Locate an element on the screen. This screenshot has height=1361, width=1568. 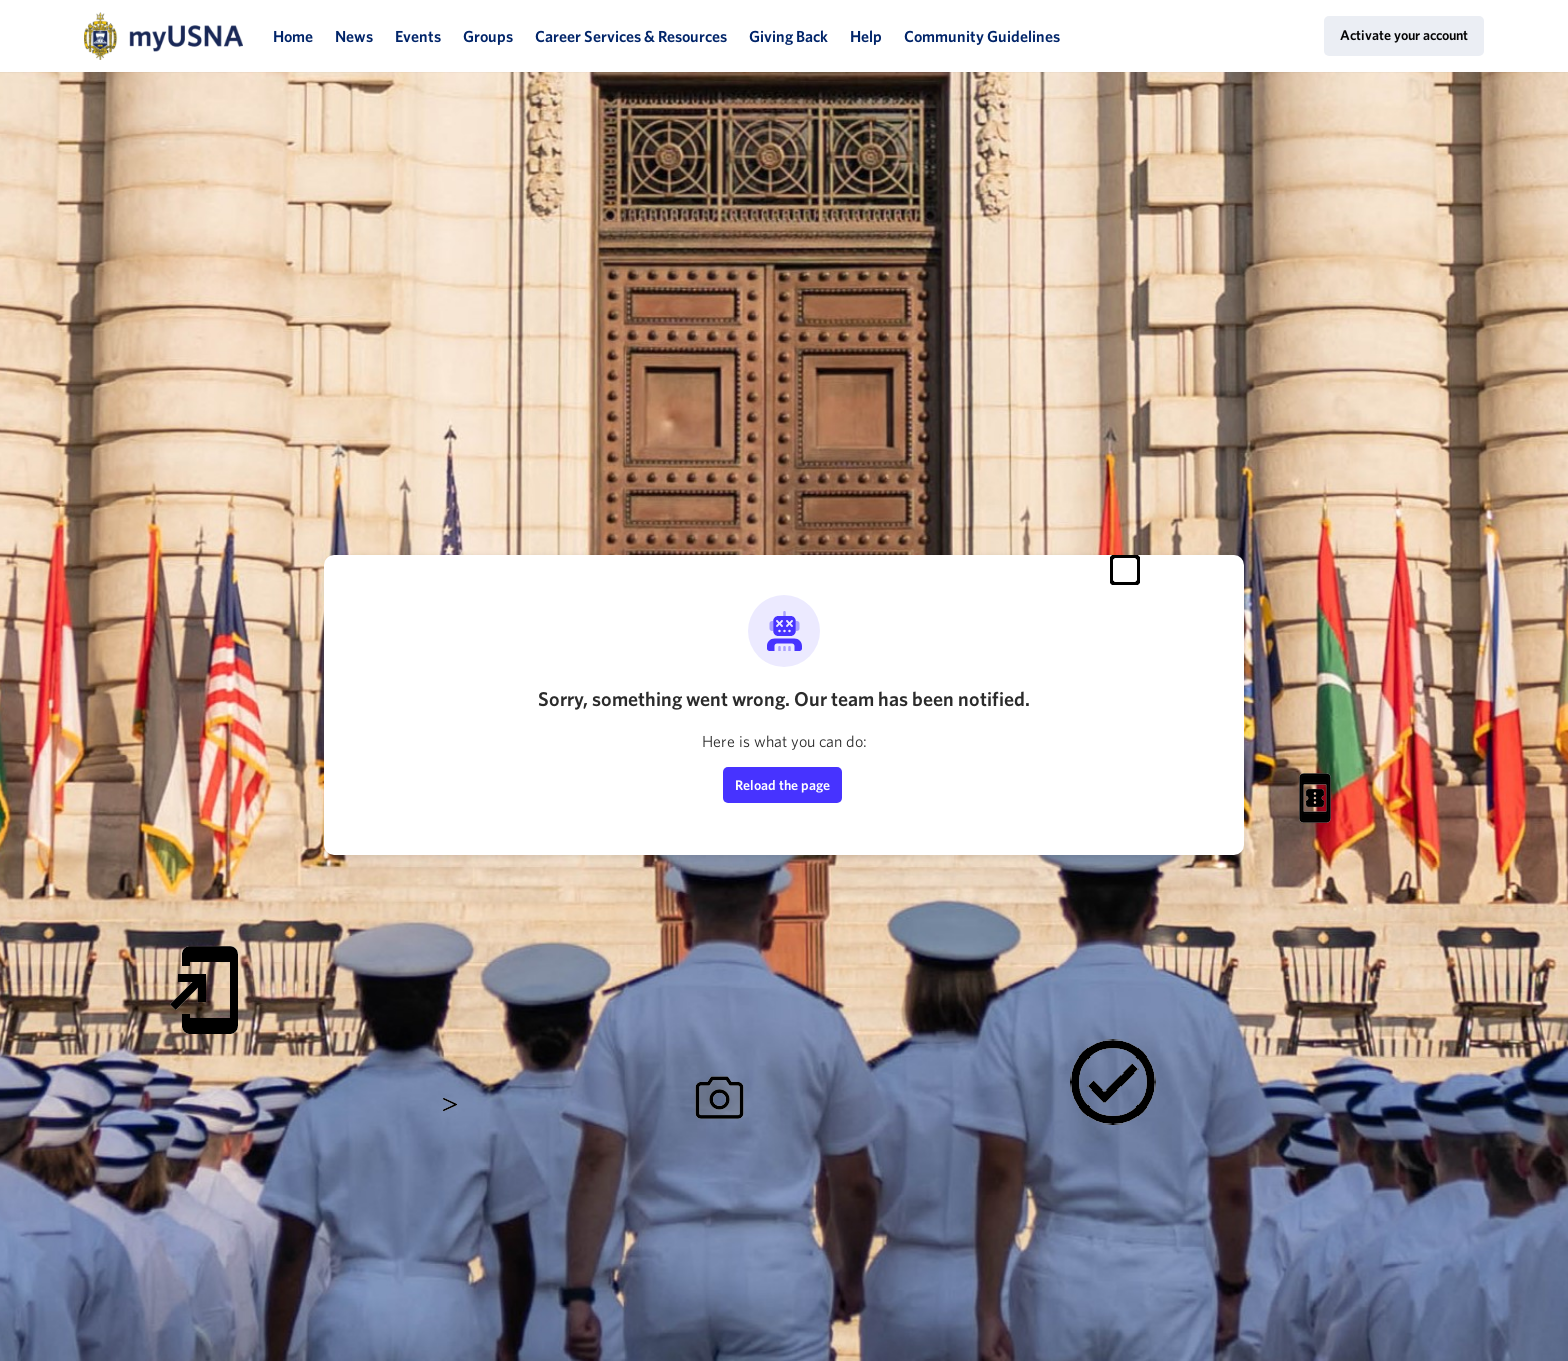
add this page or app to your home screen is located at coordinates (206, 990).